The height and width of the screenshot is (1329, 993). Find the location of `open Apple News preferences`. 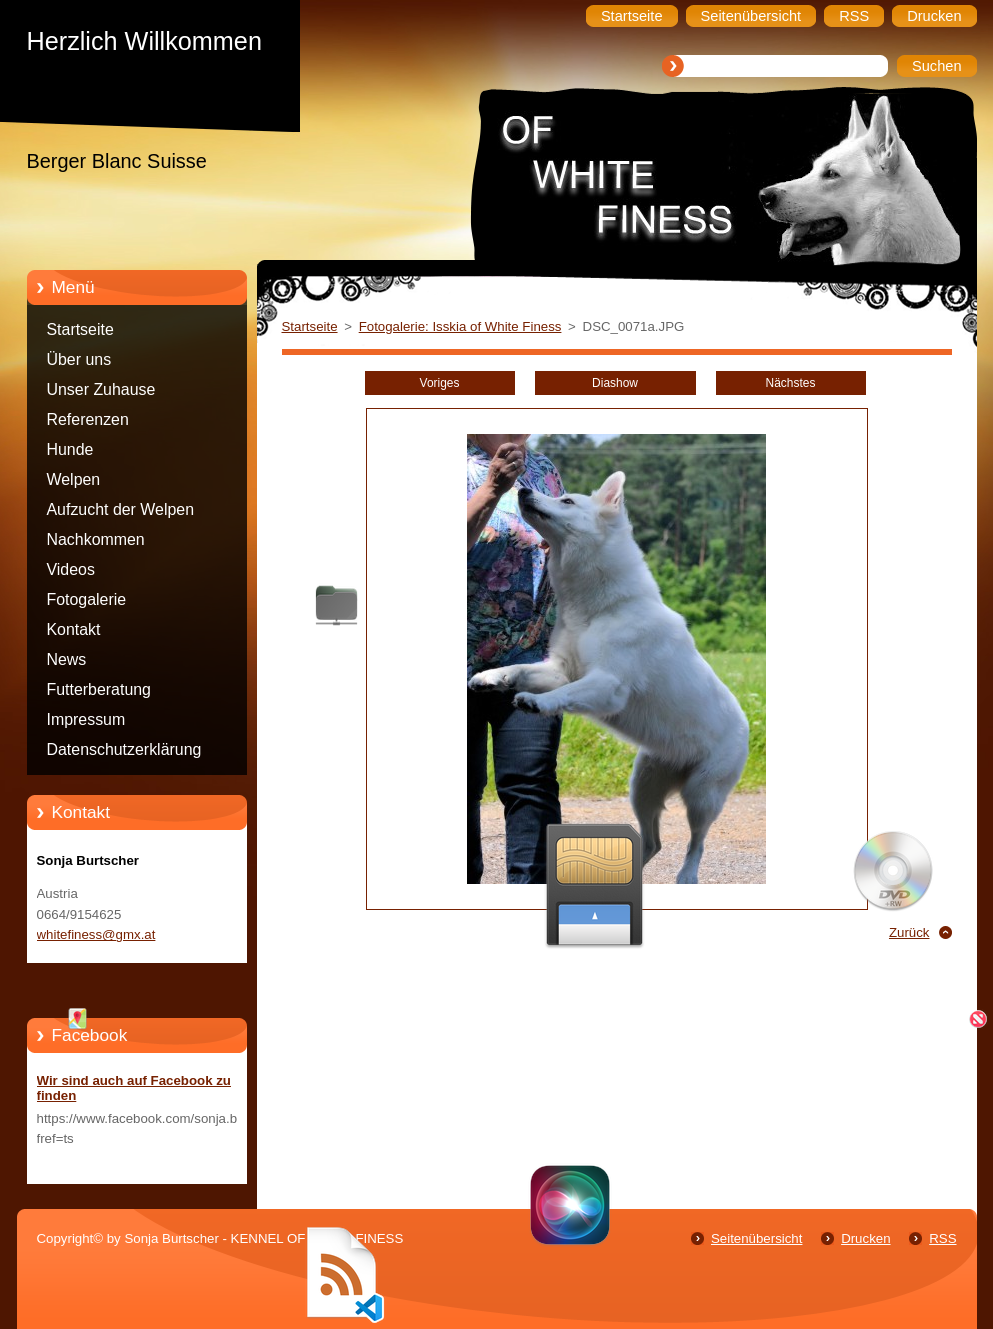

open Apple News preferences is located at coordinates (978, 1019).